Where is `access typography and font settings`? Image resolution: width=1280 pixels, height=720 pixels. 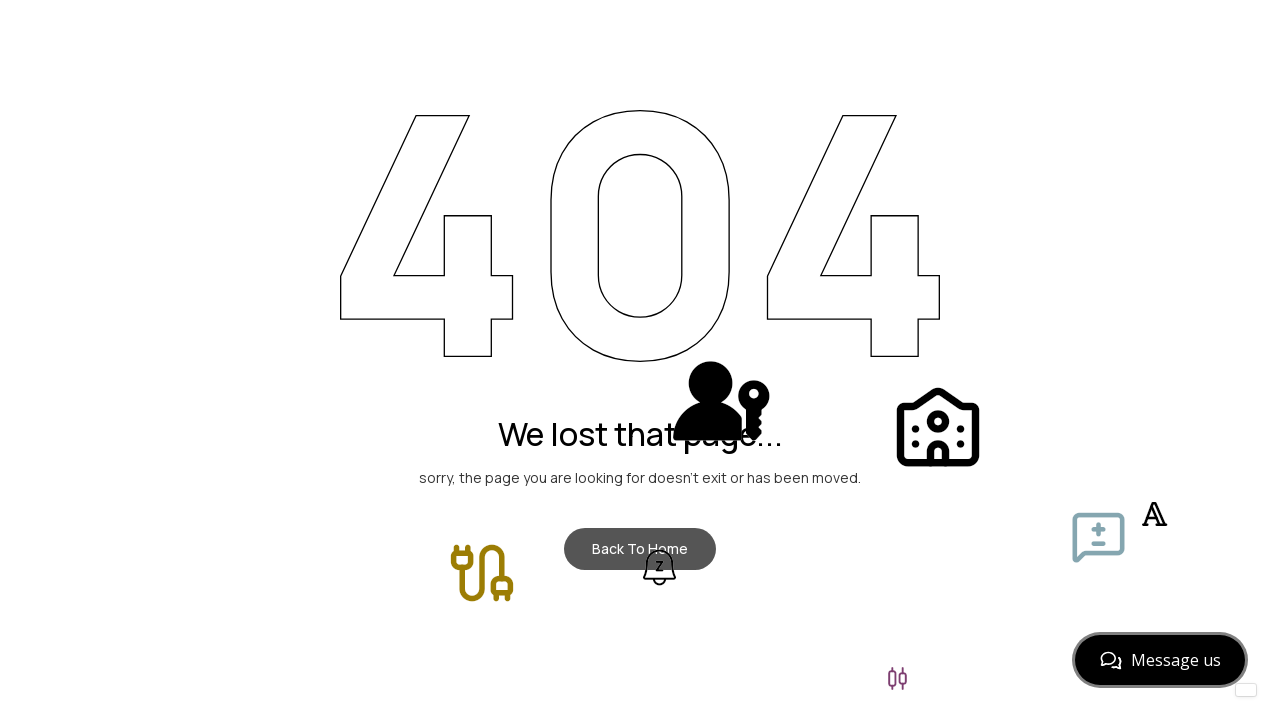 access typography and font settings is located at coordinates (1154, 514).